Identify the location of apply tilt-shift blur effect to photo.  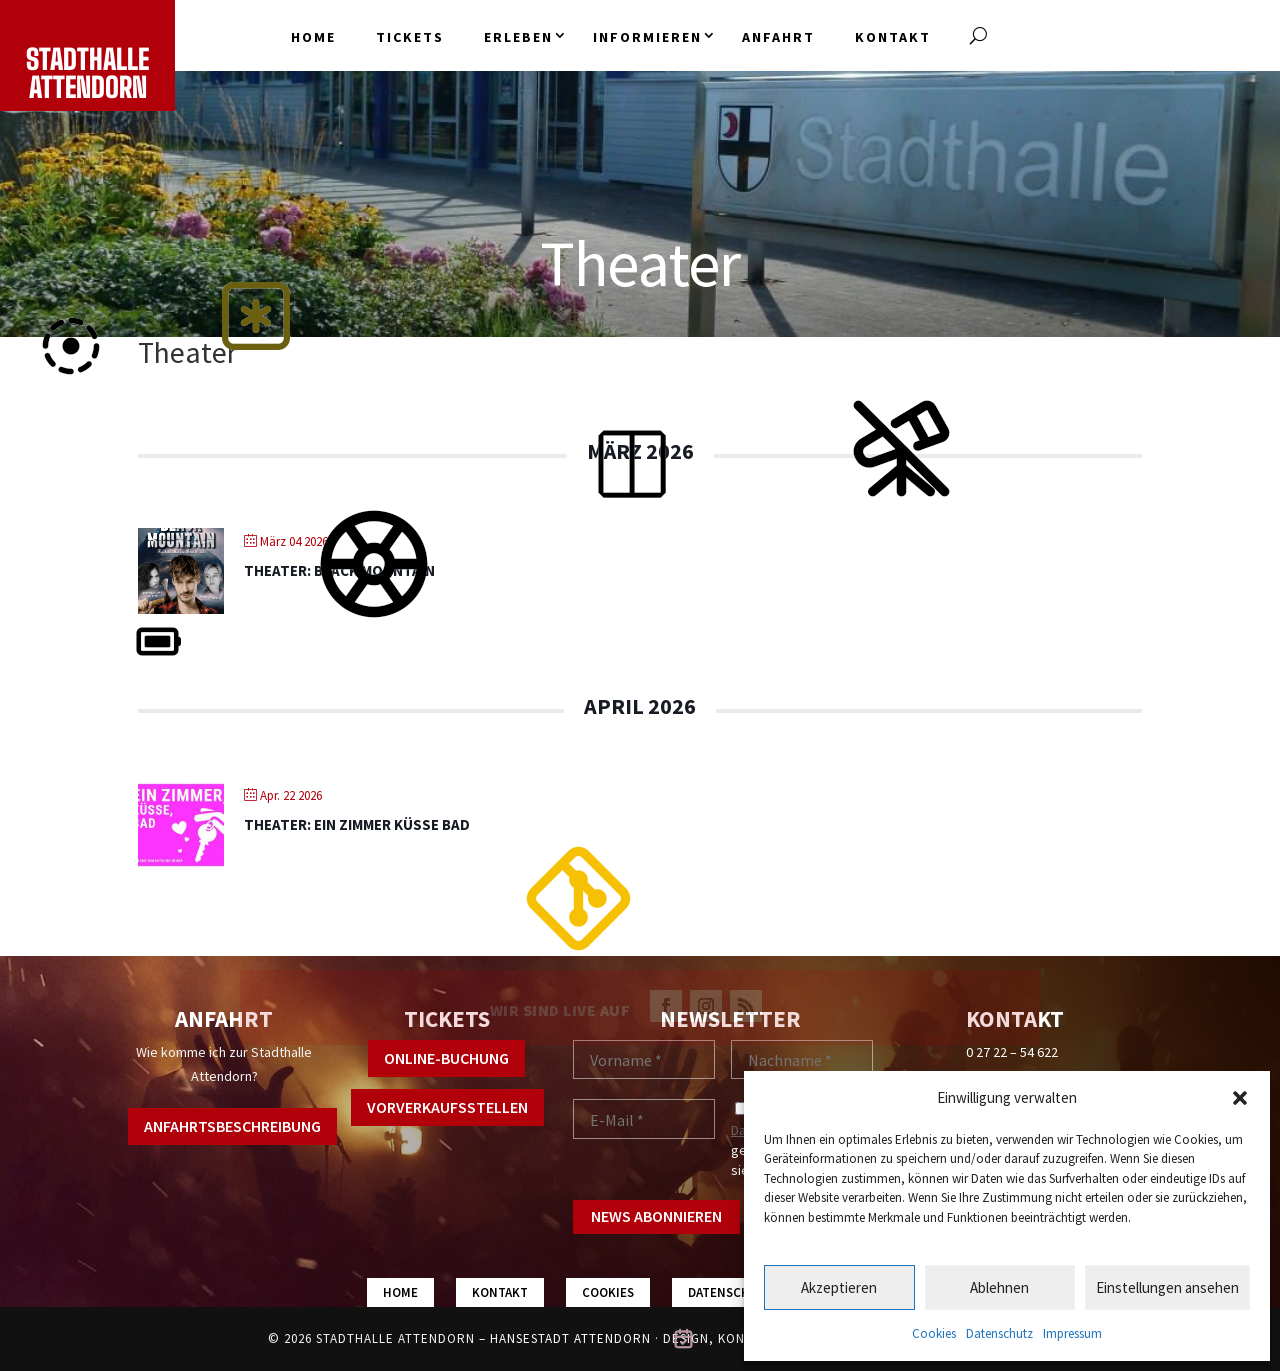
(71, 346).